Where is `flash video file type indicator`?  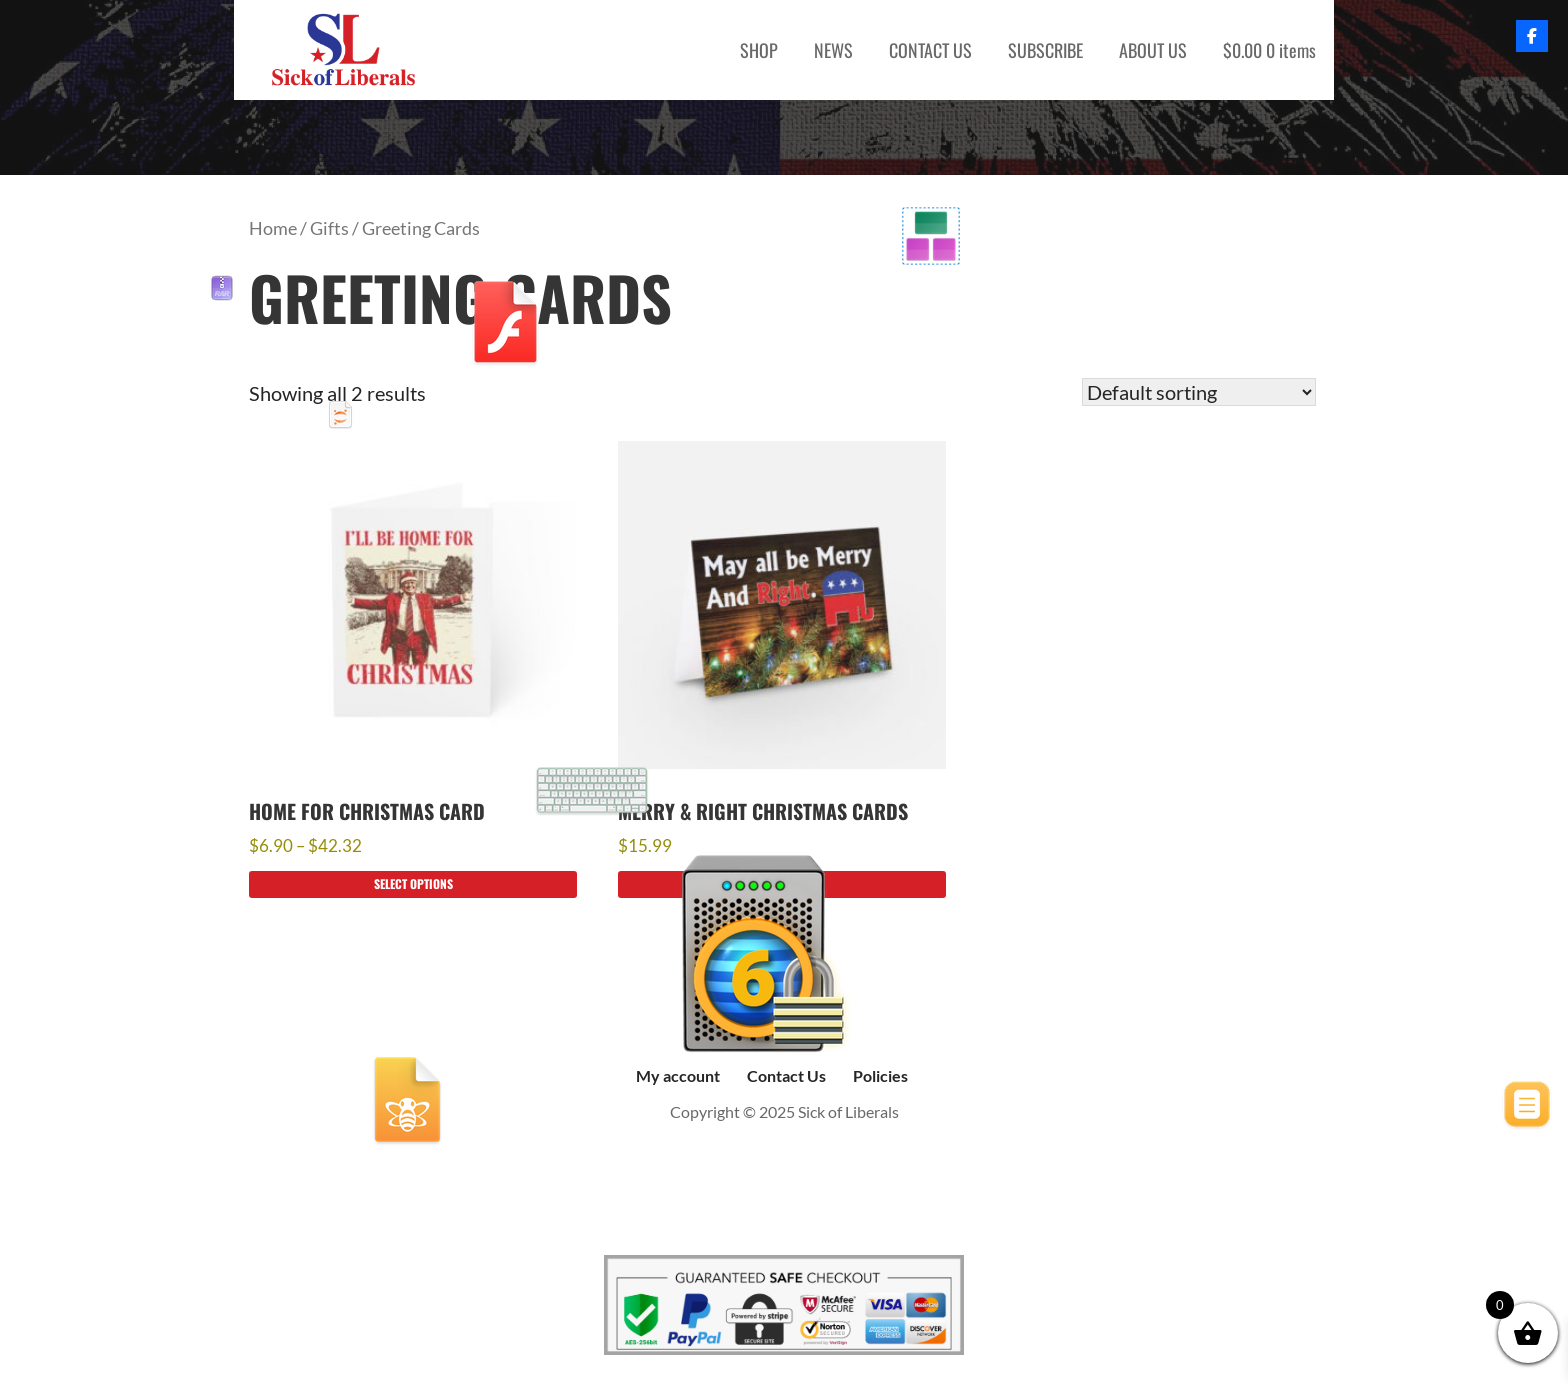
flash video file type indicator is located at coordinates (505, 323).